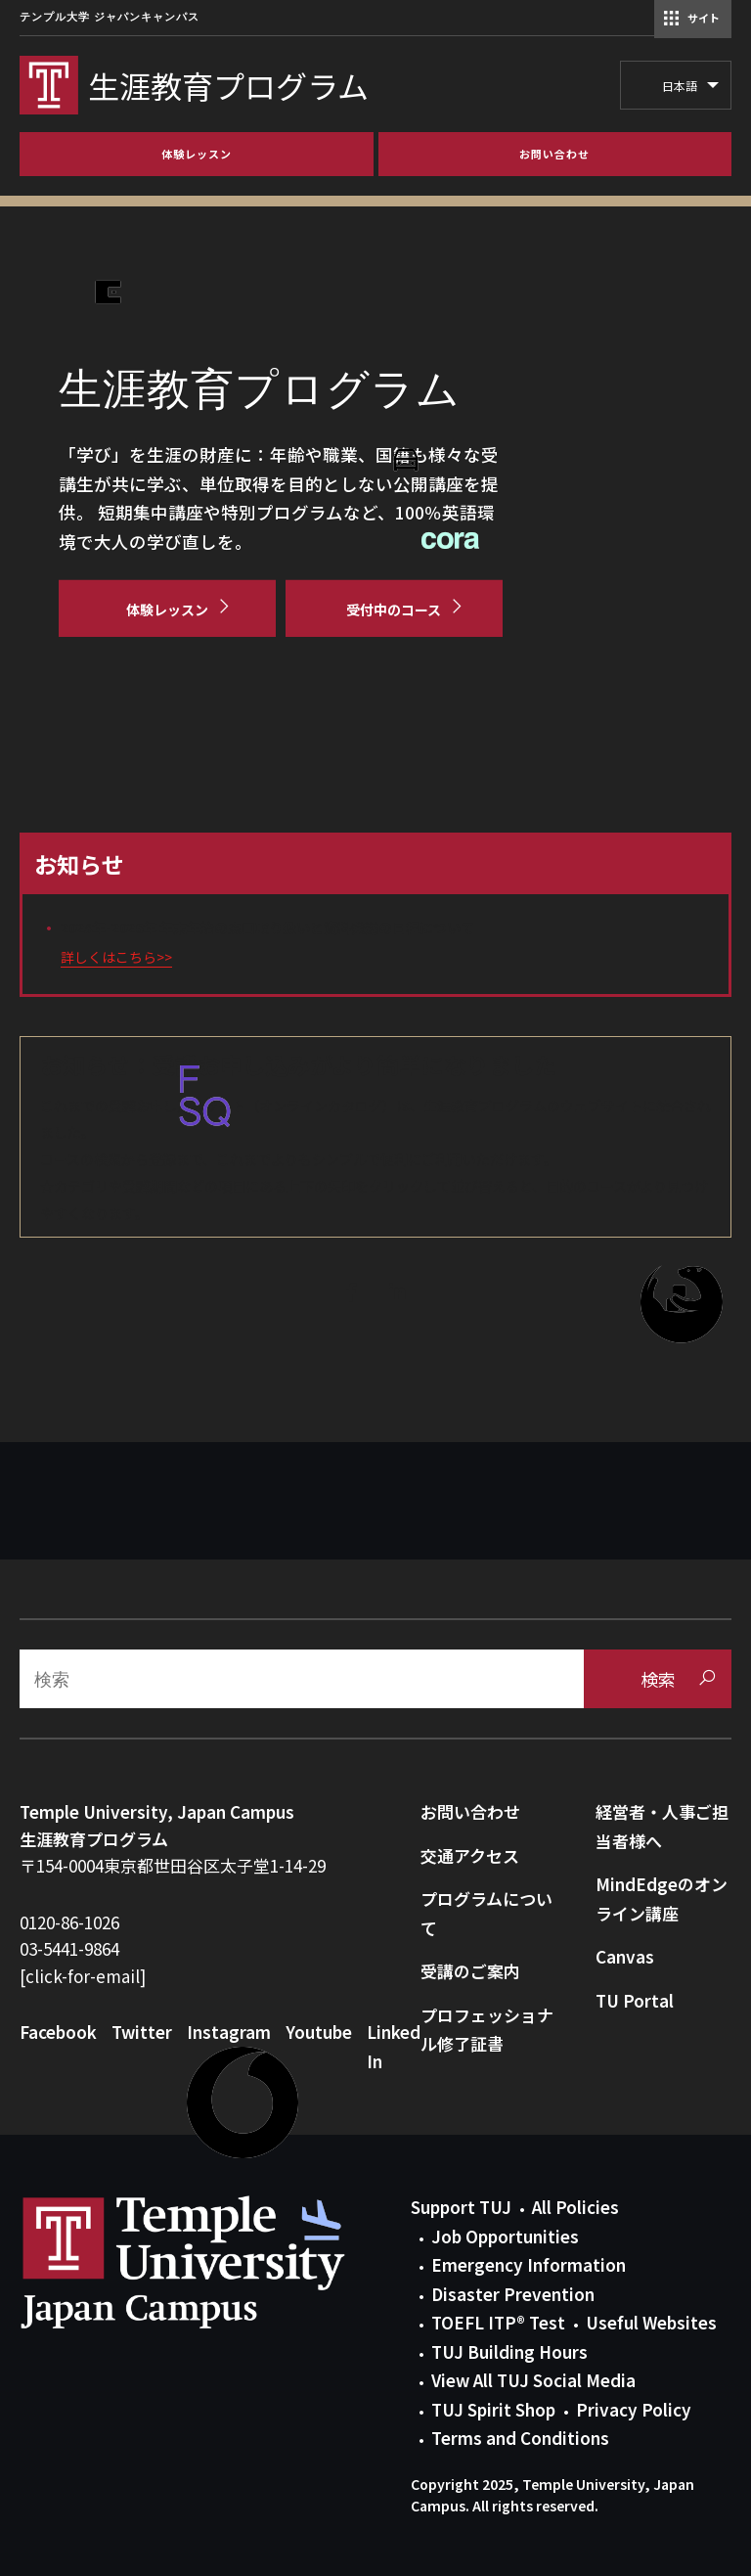 Image resolution: width=751 pixels, height=2576 pixels. I want to click on open foursquare app, so click(204, 1096).